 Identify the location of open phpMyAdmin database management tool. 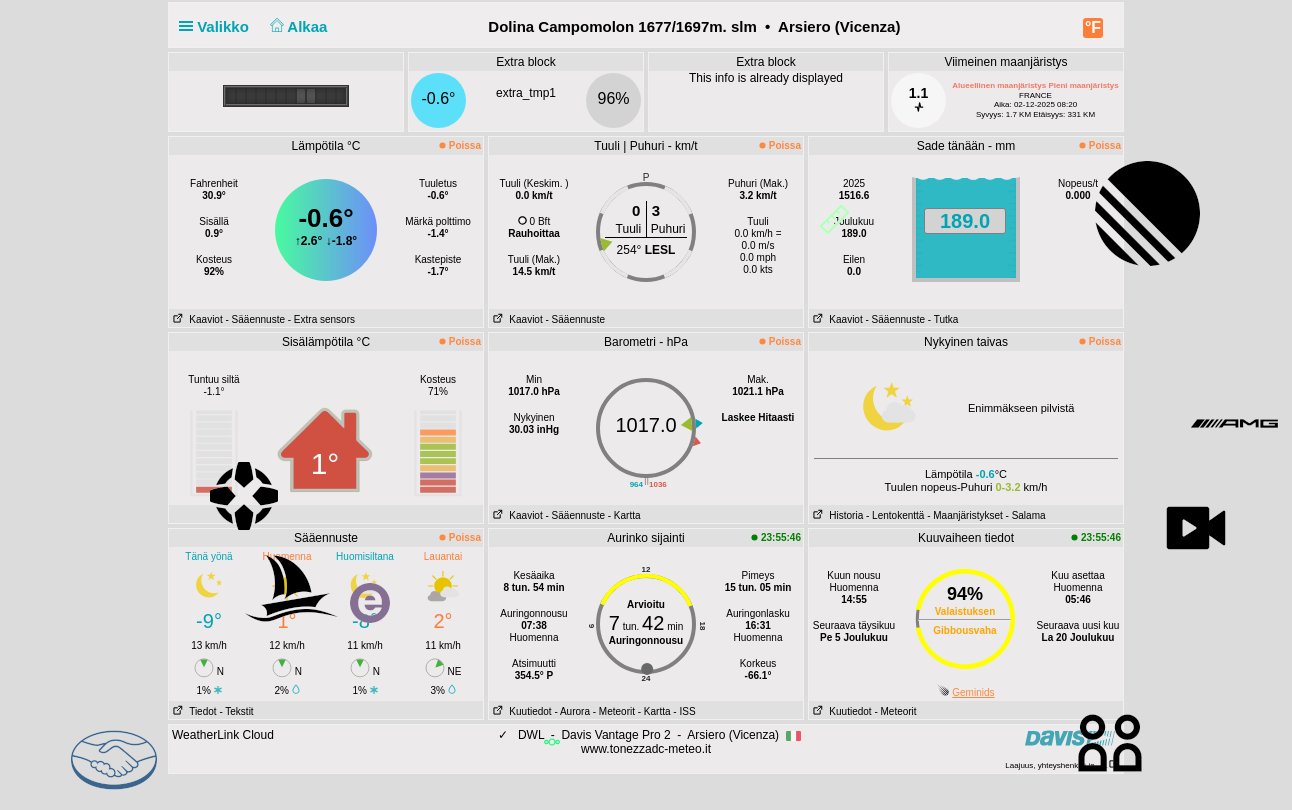
(291, 588).